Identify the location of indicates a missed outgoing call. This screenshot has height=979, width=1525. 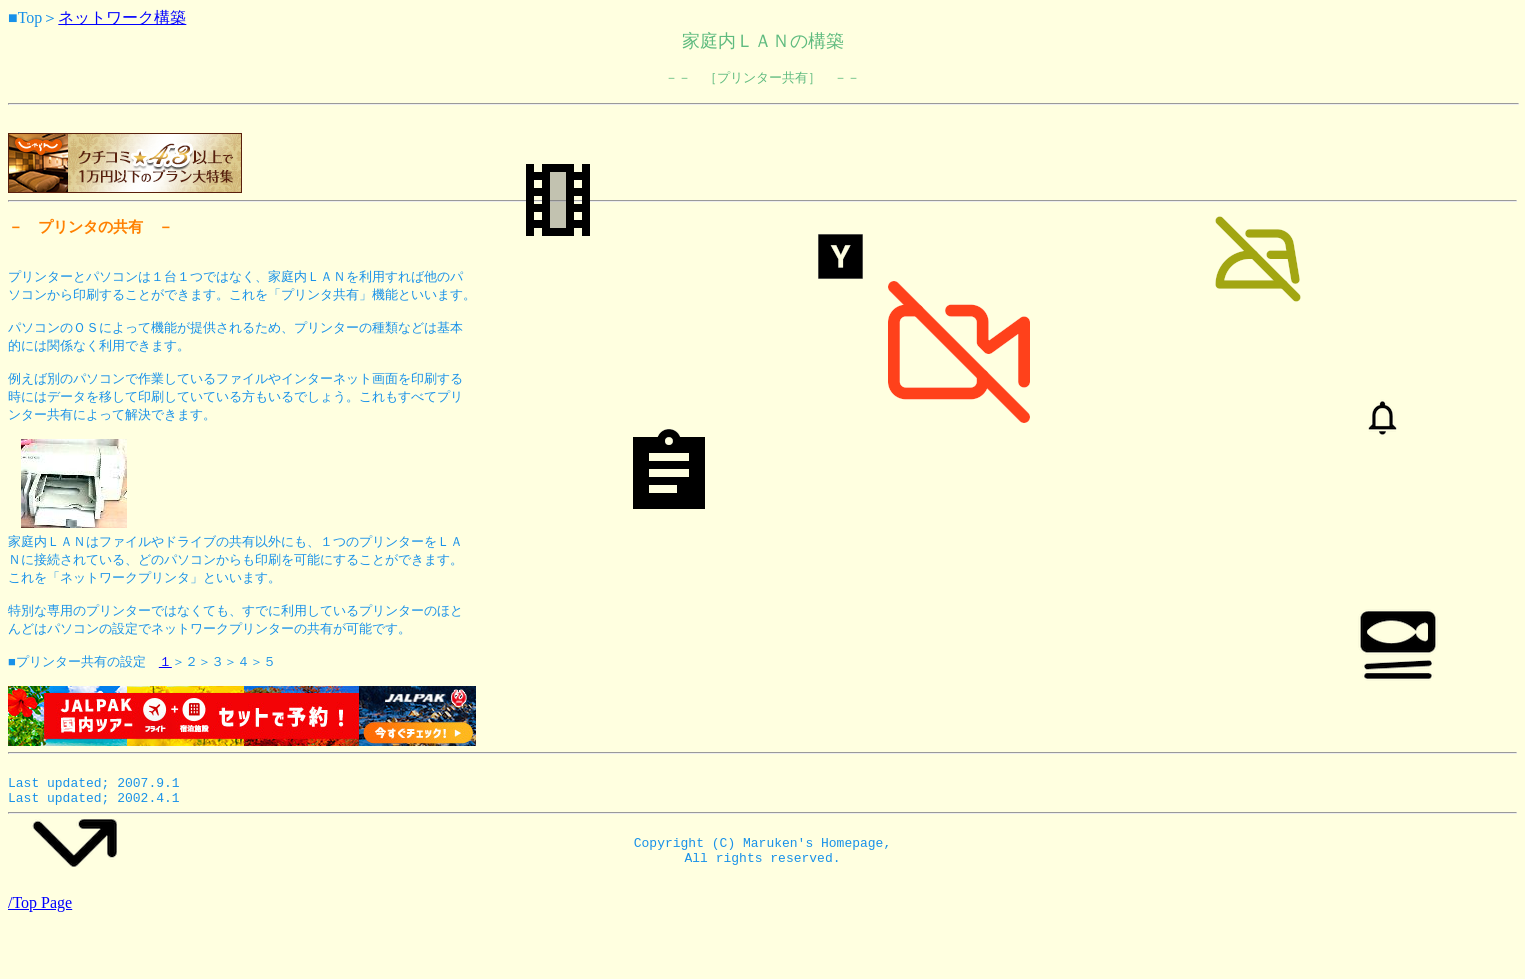
(74, 843).